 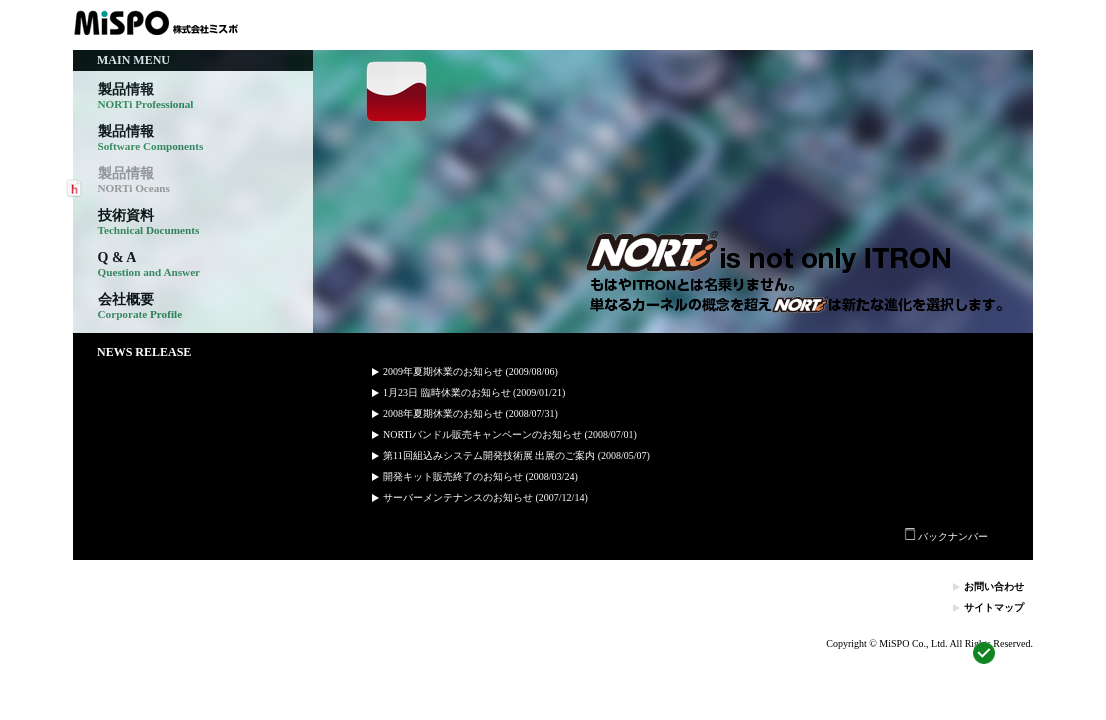 What do you see at coordinates (396, 91) in the screenshot?
I see `open wine application for running windows programs` at bounding box center [396, 91].